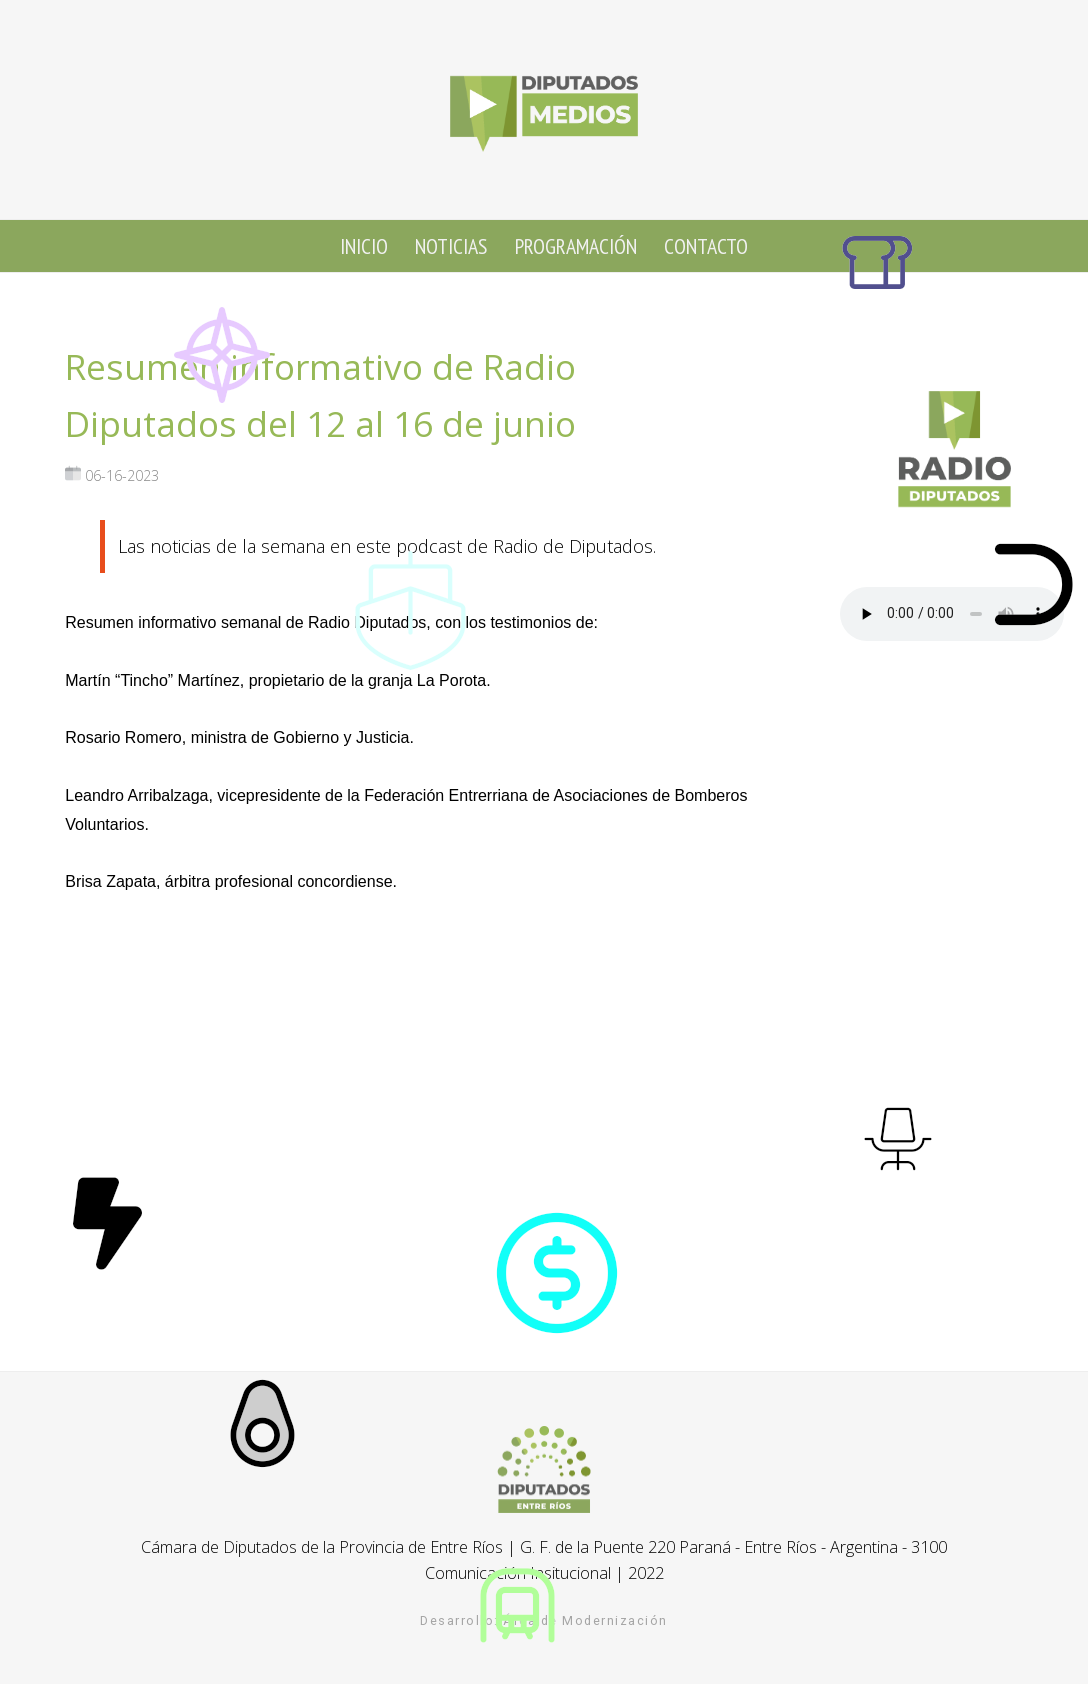 Image resolution: width=1088 pixels, height=1684 pixels. Describe the element at coordinates (1028, 584) in the screenshot. I see `indicates a proper superset relationship in mathematical notation` at that location.